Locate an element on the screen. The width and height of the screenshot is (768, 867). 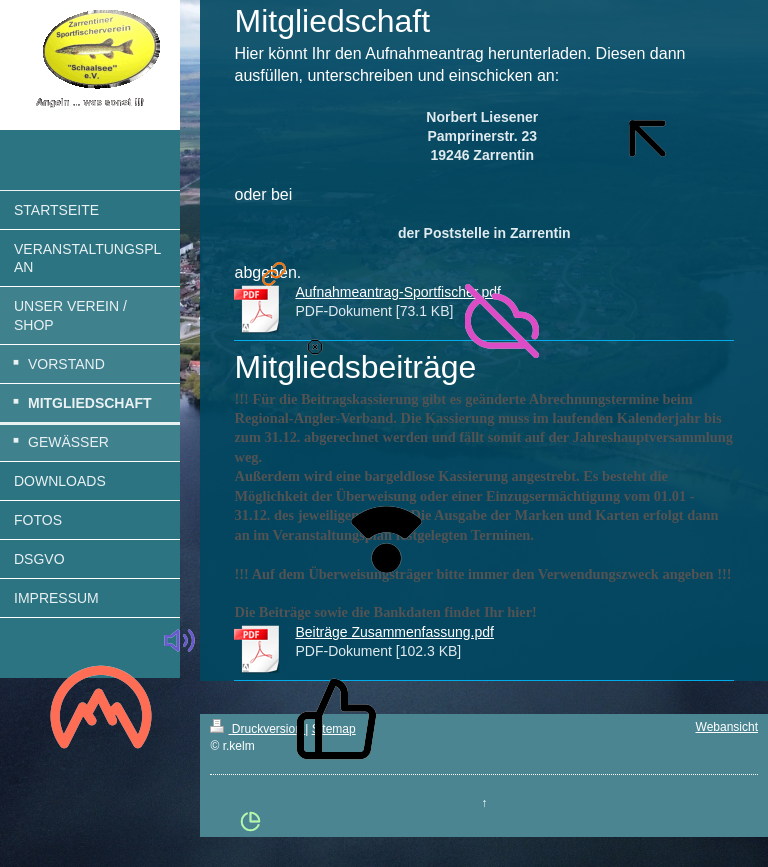
connect to NordVPN is located at coordinates (101, 707).